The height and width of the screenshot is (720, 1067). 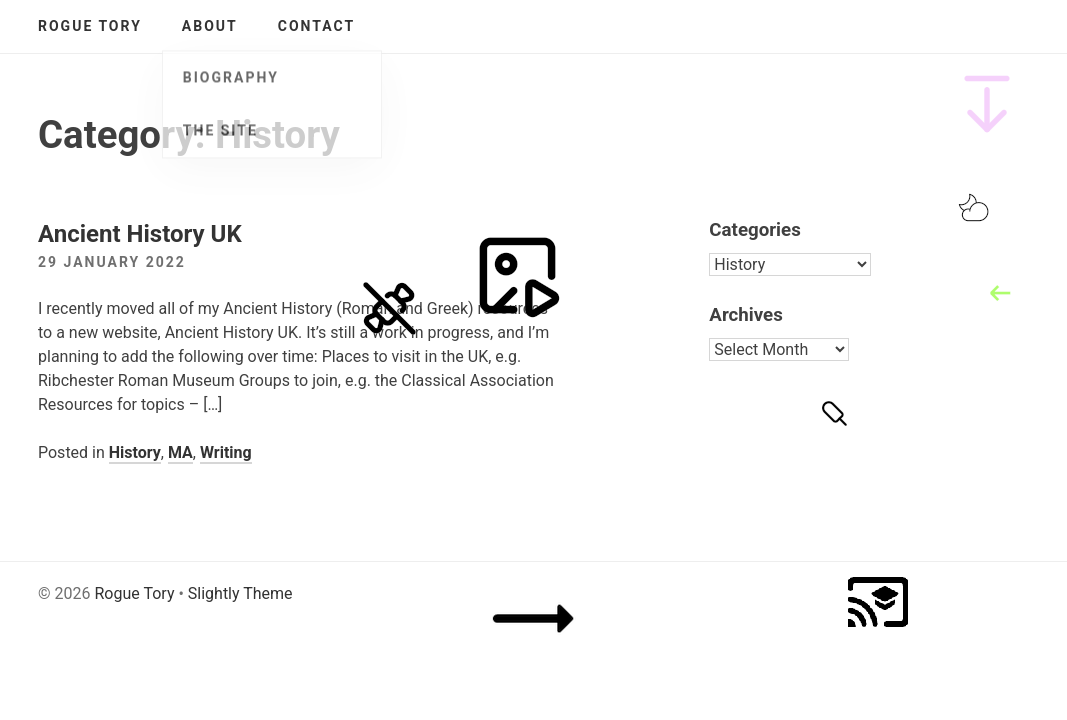 What do you see at coordinates (878, 602) in the screenshot?
I see `cast or share educational content to a display` at bounding box center [878, 602].